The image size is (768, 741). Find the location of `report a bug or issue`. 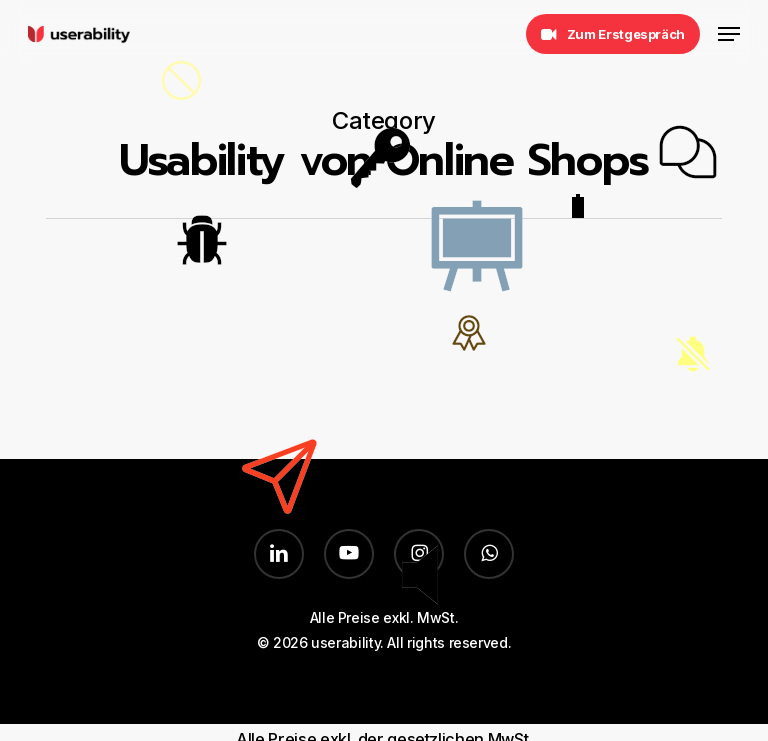

report a bug or issue is located at coordinates (202, 240).